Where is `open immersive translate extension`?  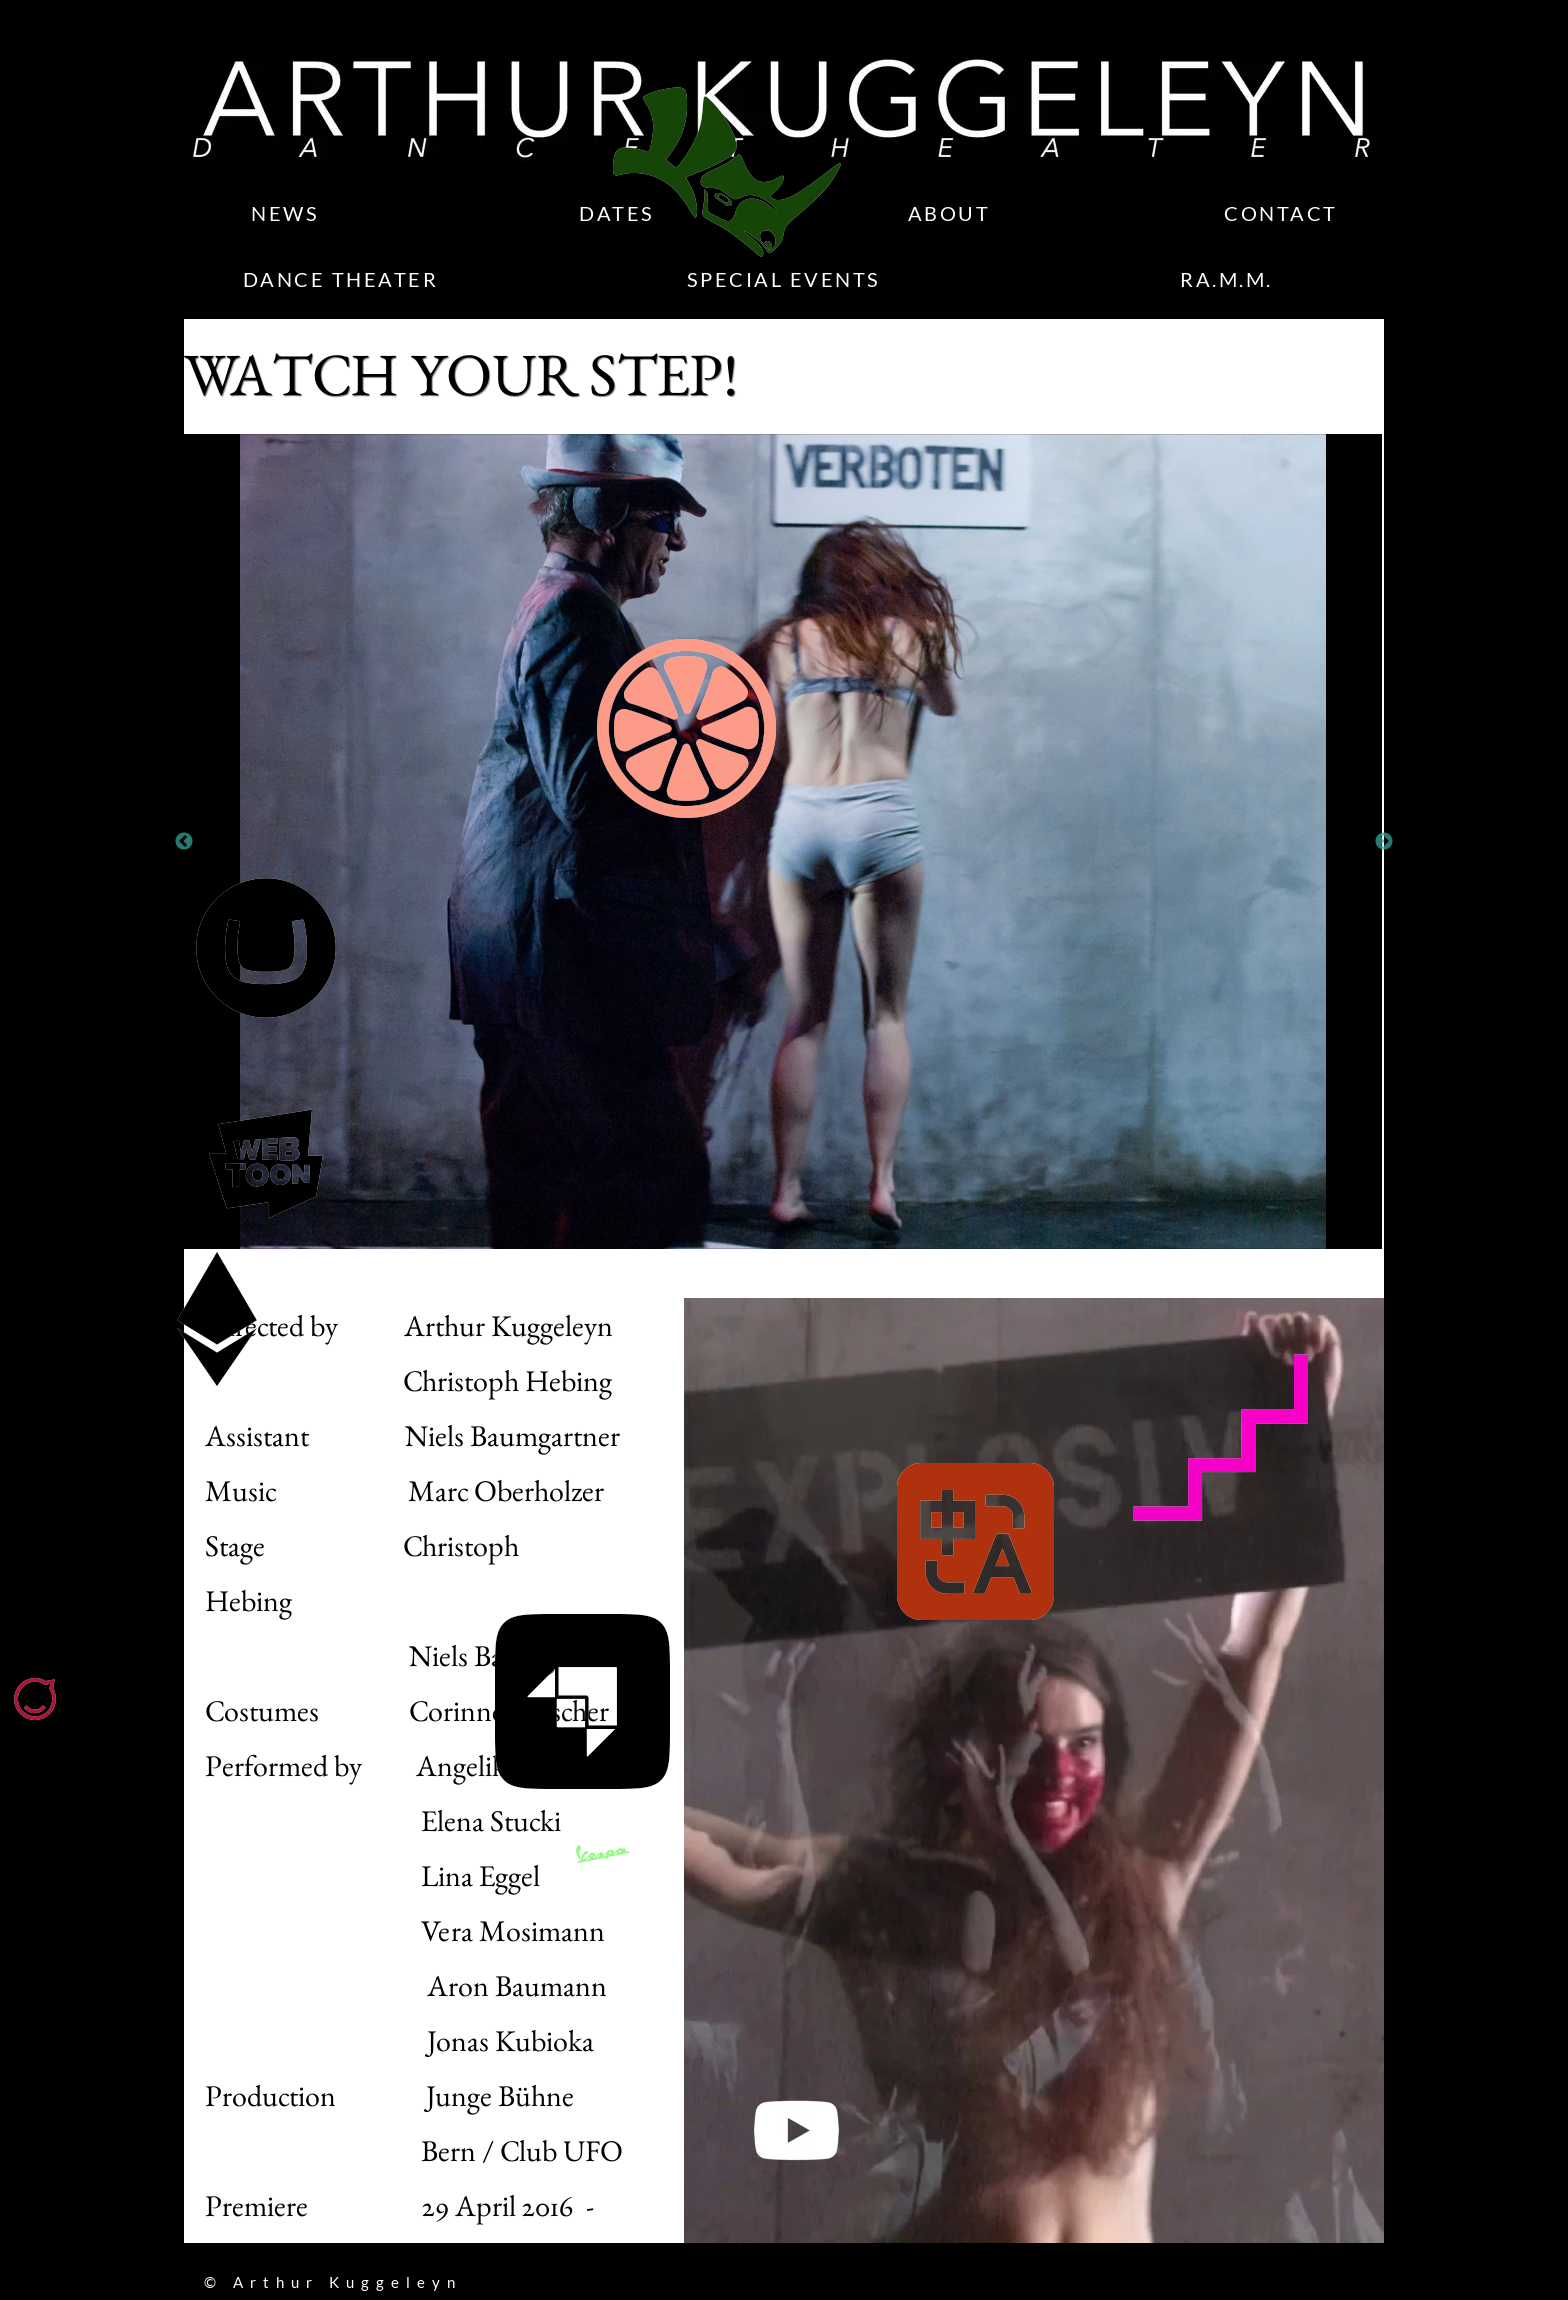
open immersive translate extension is located at coordinates (975, 1541).